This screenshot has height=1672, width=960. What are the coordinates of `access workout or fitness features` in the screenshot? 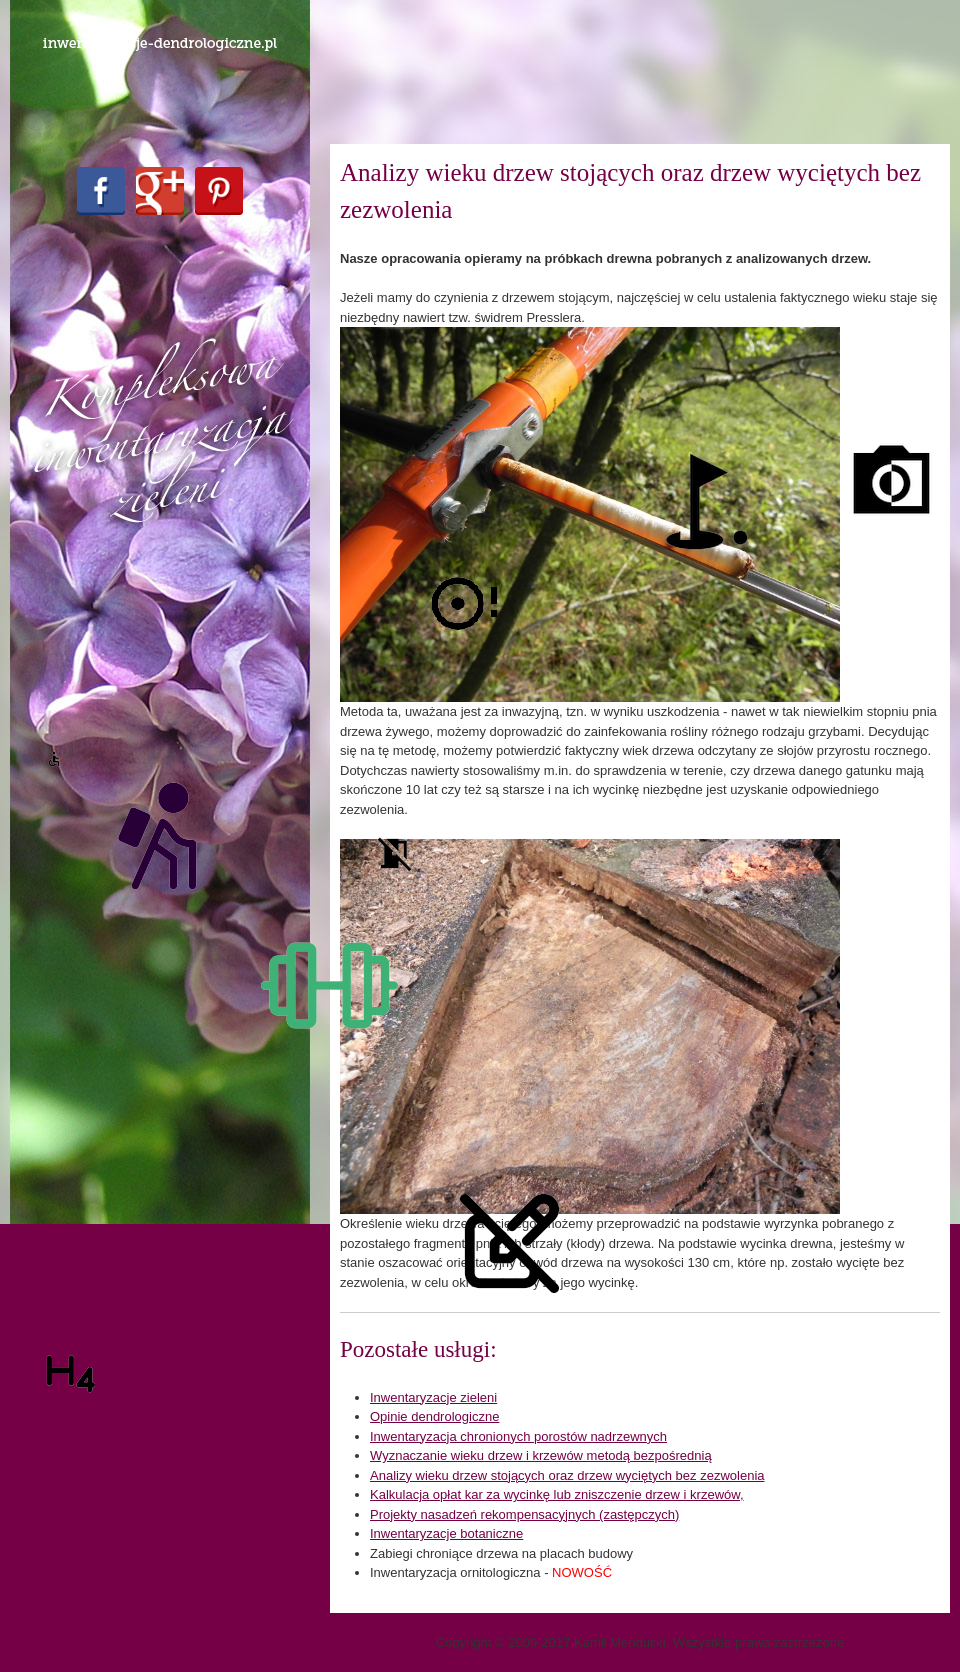 It's located at (329, 985).